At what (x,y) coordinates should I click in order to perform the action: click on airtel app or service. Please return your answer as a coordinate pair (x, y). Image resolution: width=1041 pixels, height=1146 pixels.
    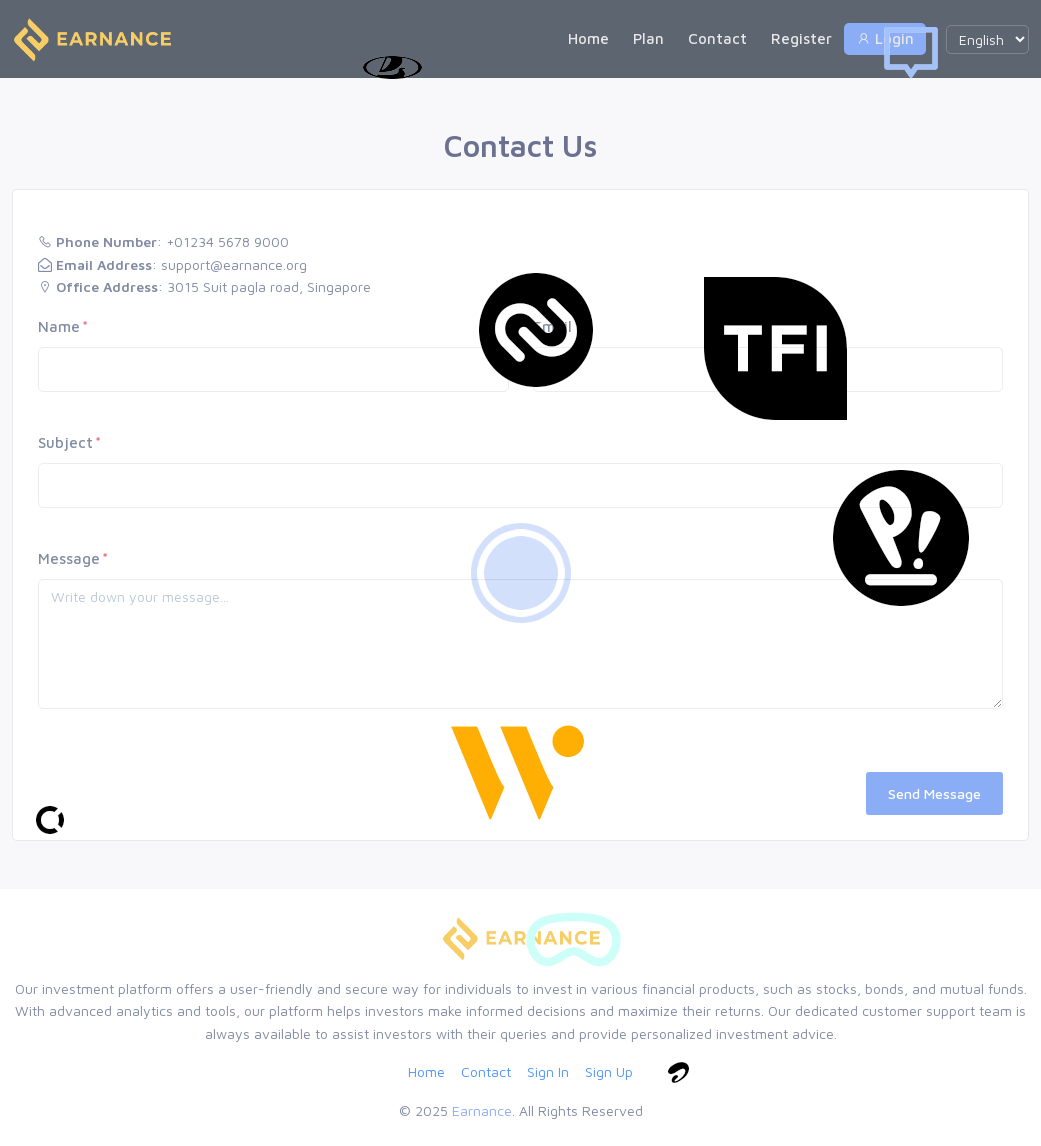
    Looking at the image, I should click on (678, 1072).